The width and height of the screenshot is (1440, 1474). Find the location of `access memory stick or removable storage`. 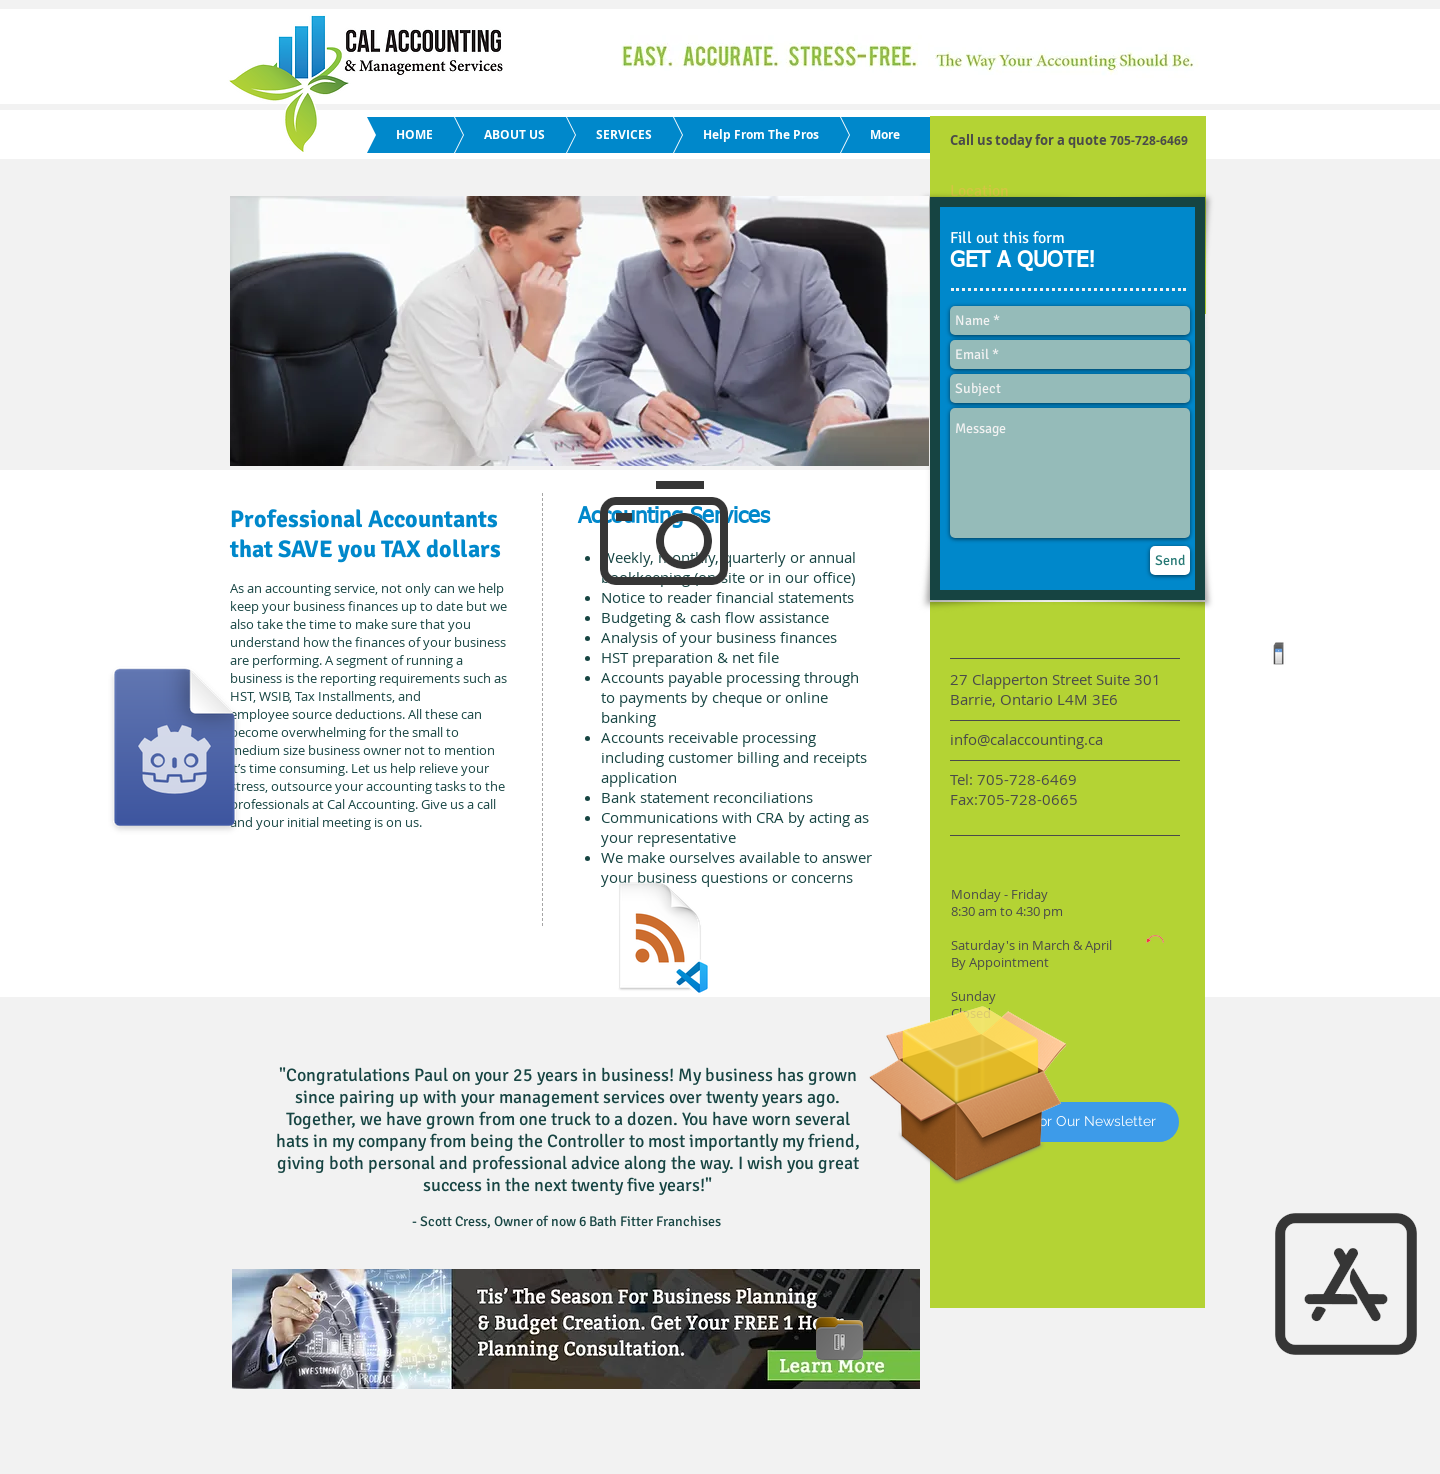

access memory stick or removable storage is located at coordinates (1278, 653).